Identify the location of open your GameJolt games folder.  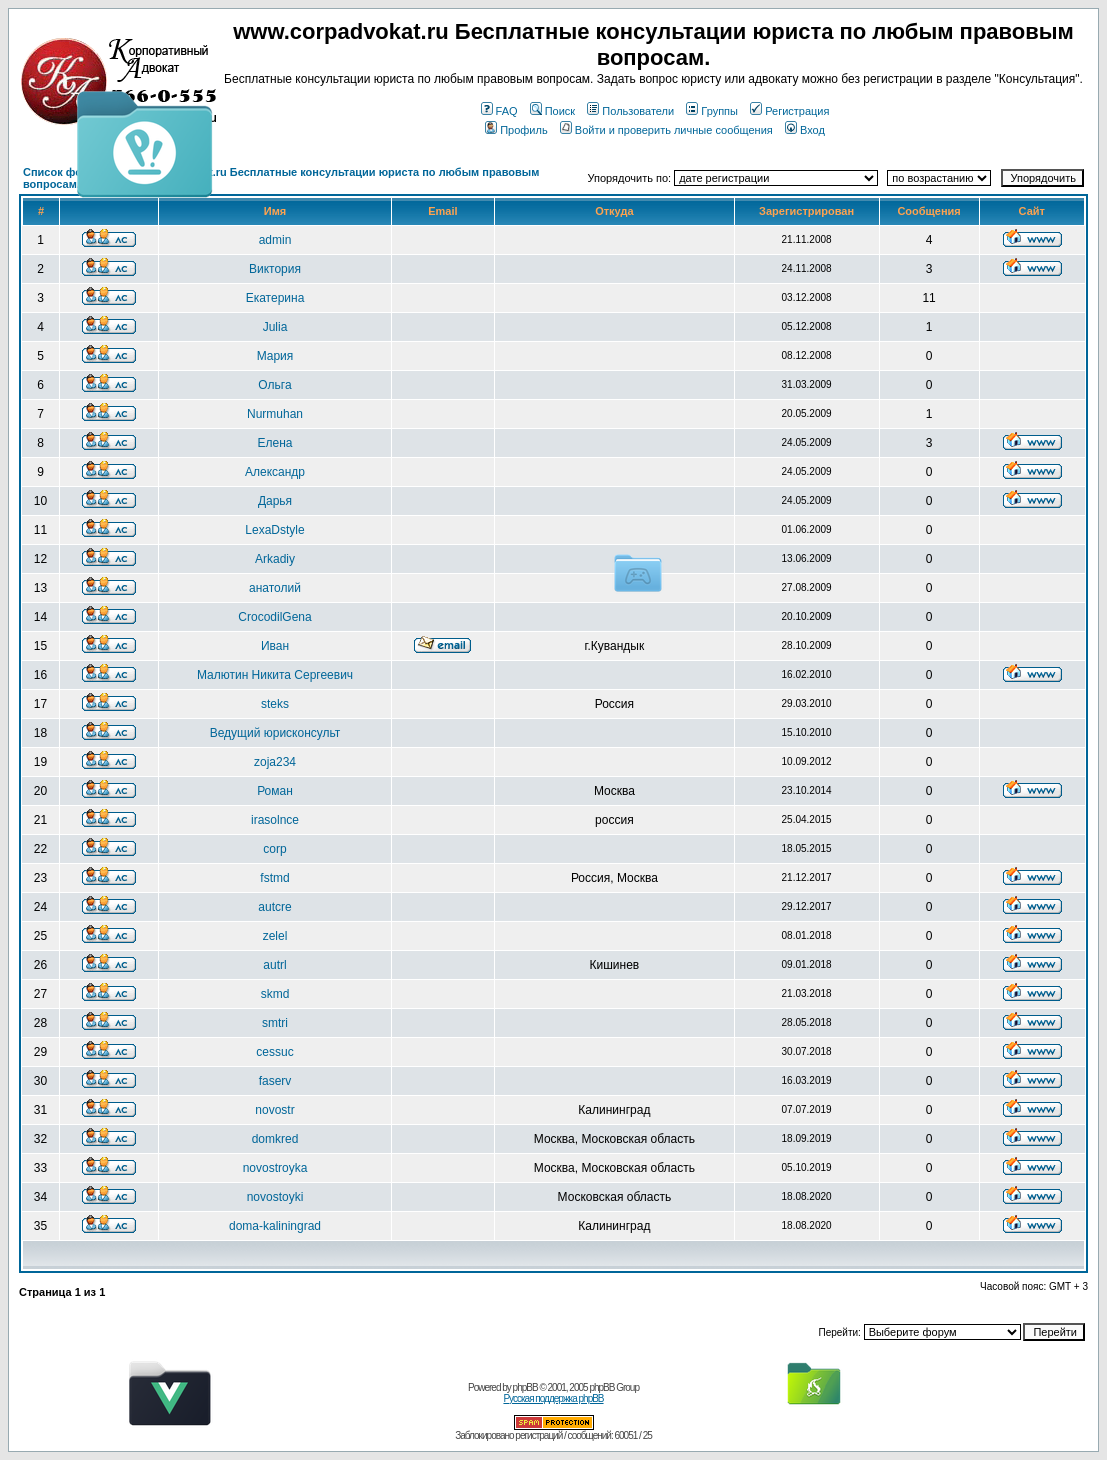
(814, 1385).